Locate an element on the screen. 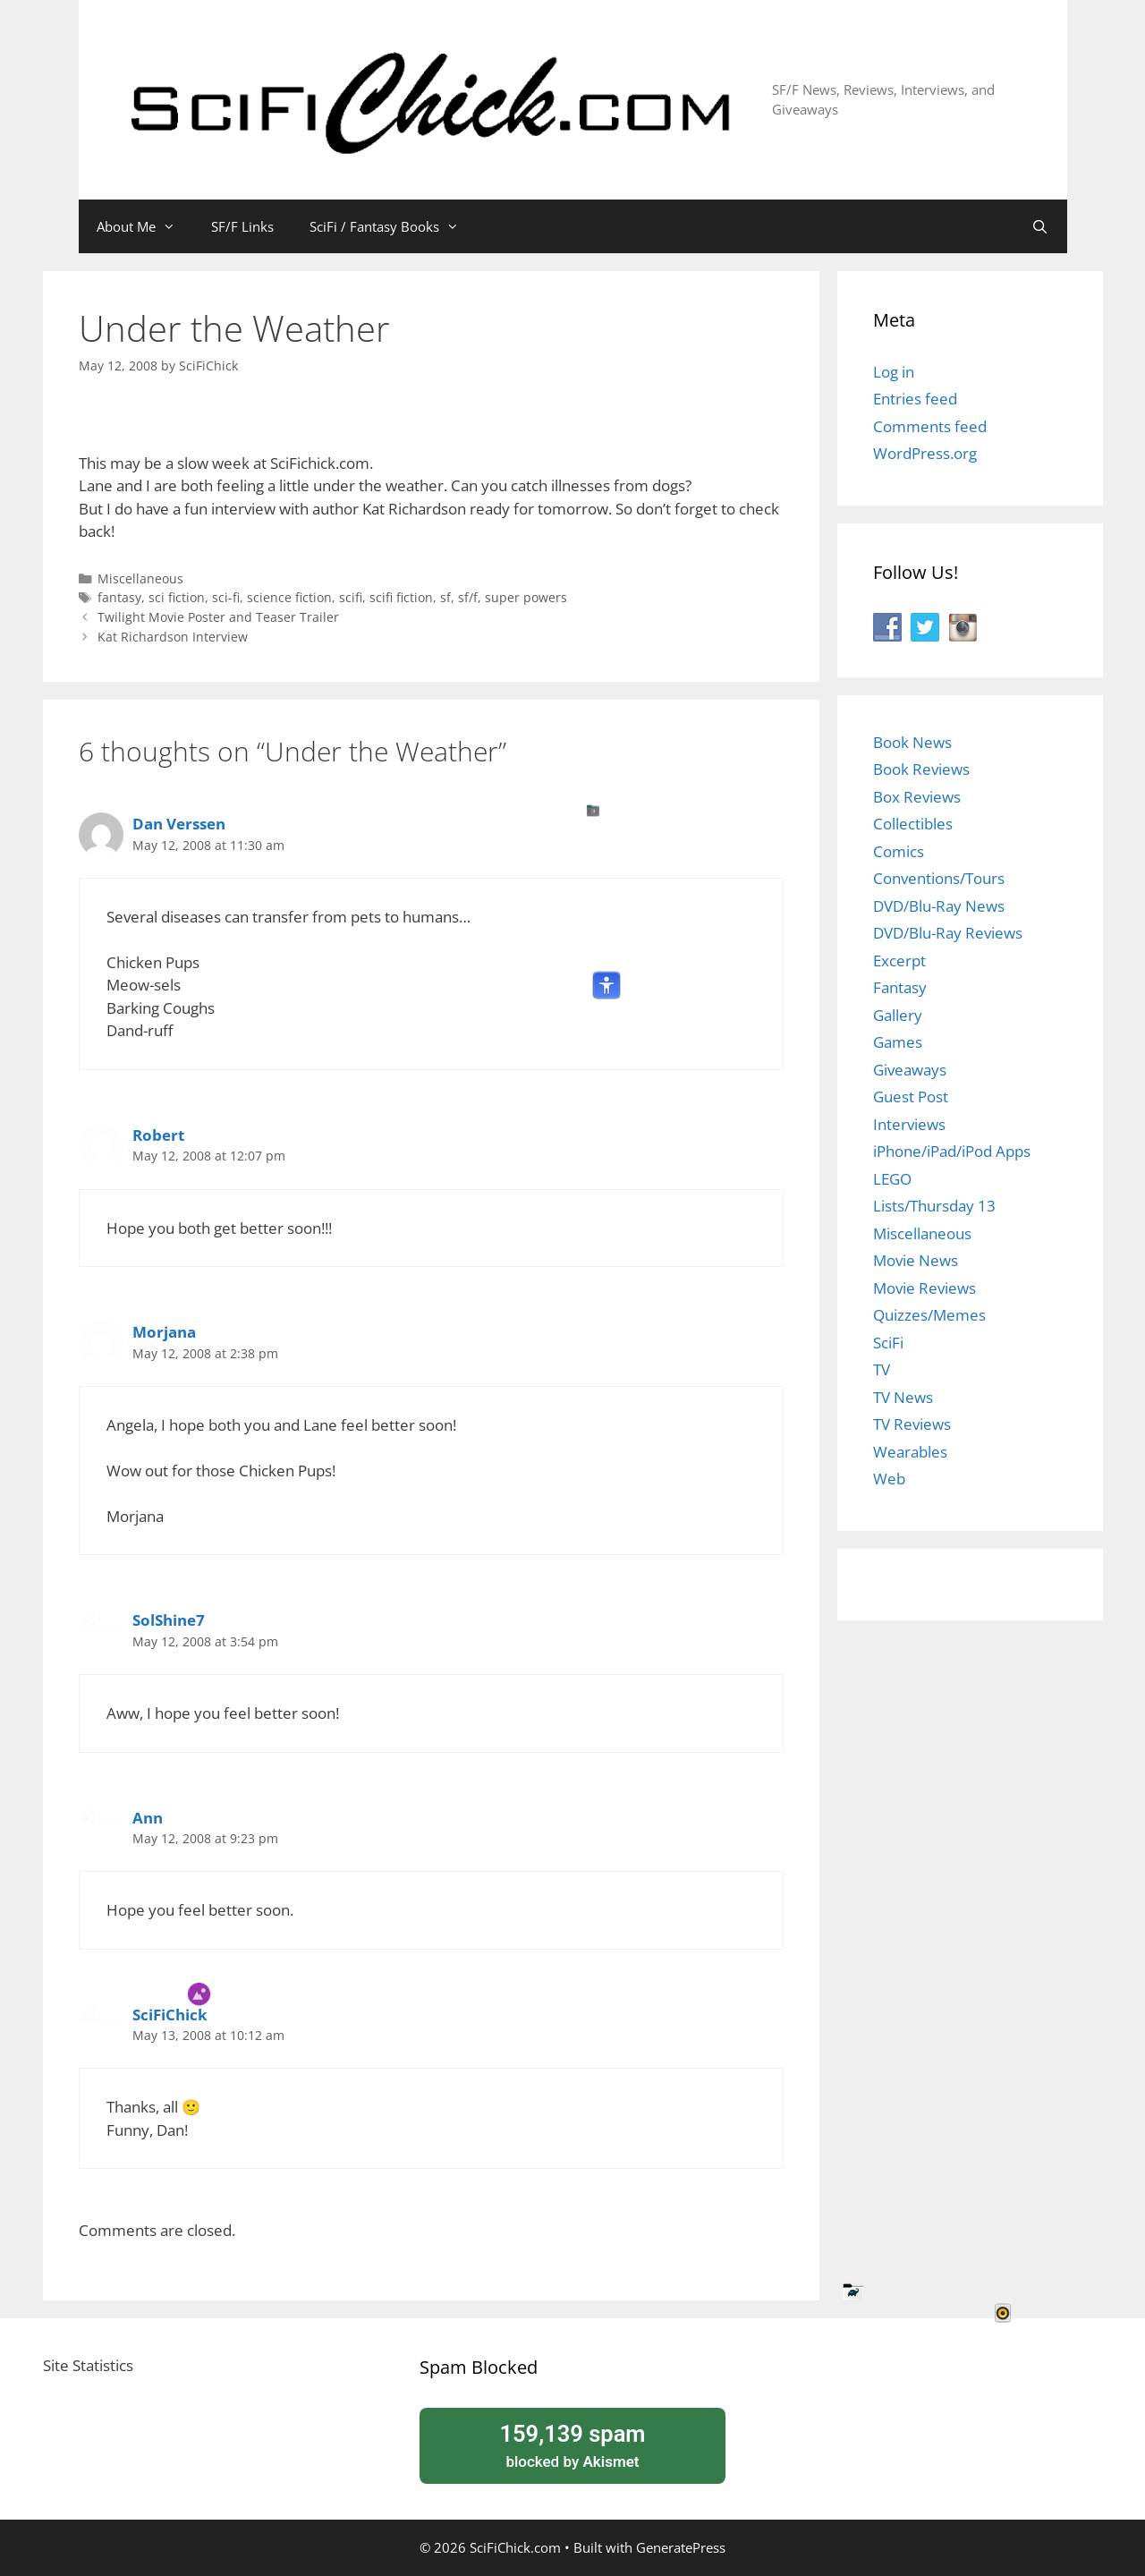  open accessibility settings is located at coordinates (606, 985).